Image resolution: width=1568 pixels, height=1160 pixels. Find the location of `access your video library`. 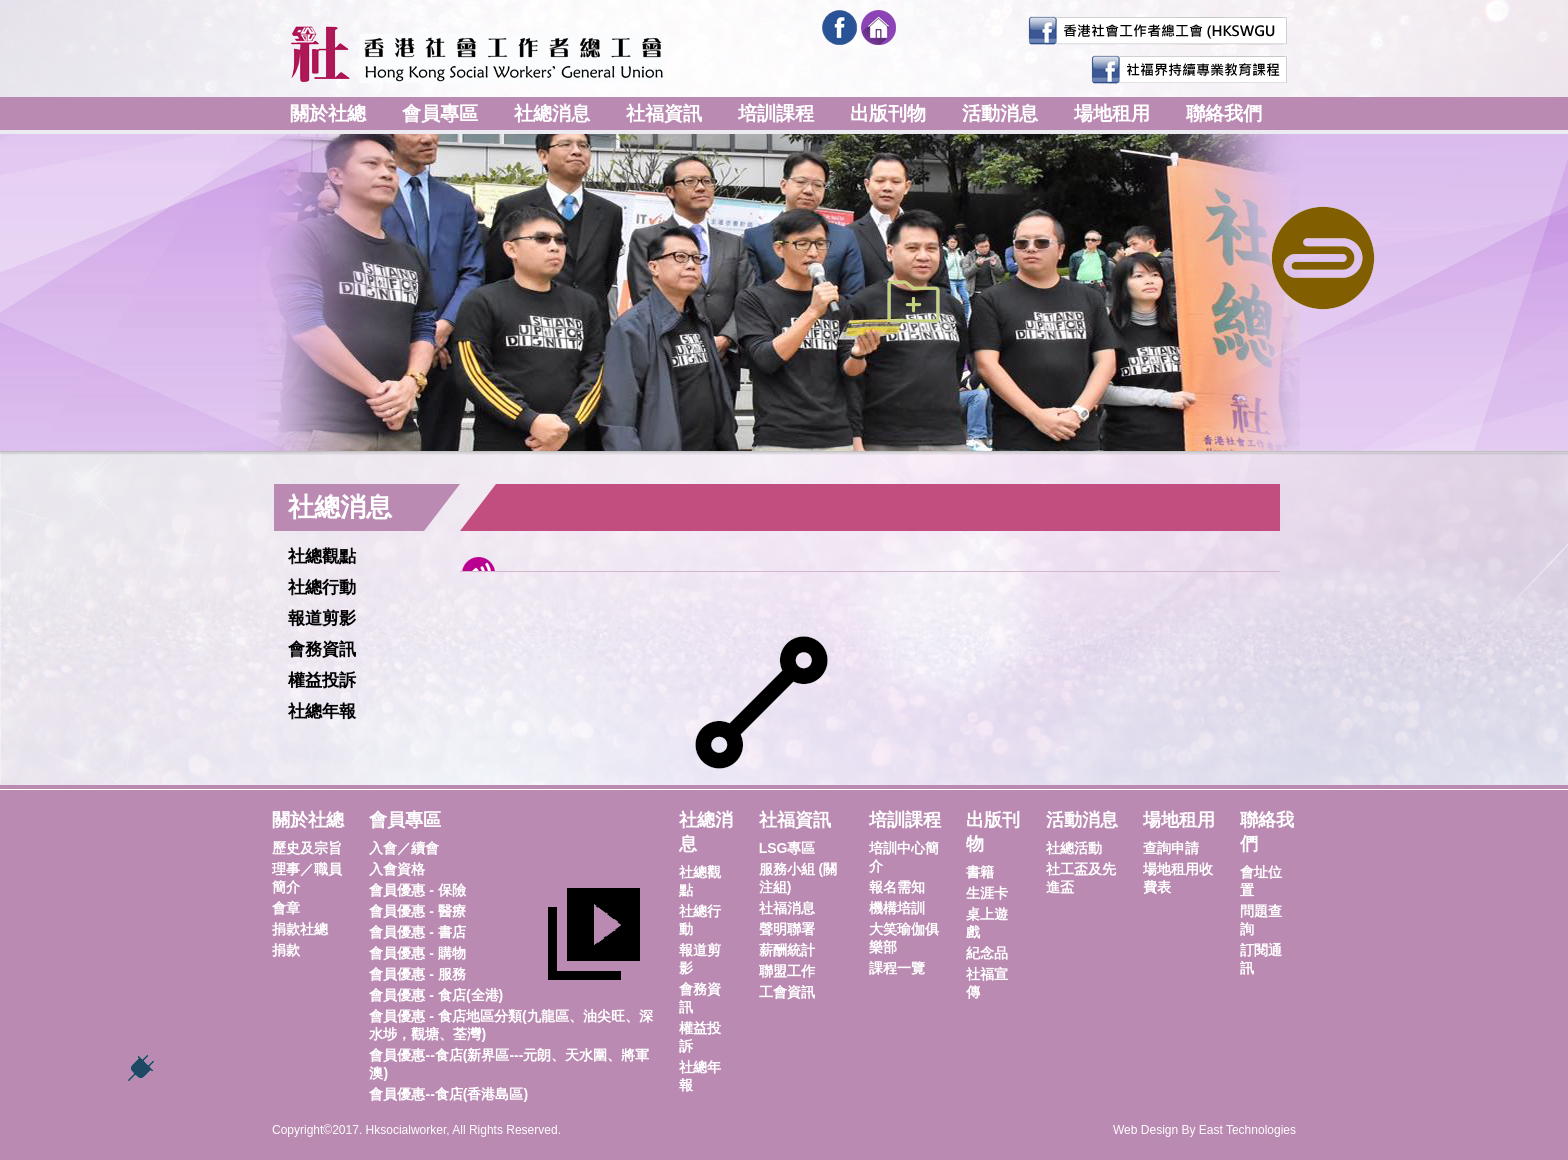

access your video library is located at coordinates (594, 934).